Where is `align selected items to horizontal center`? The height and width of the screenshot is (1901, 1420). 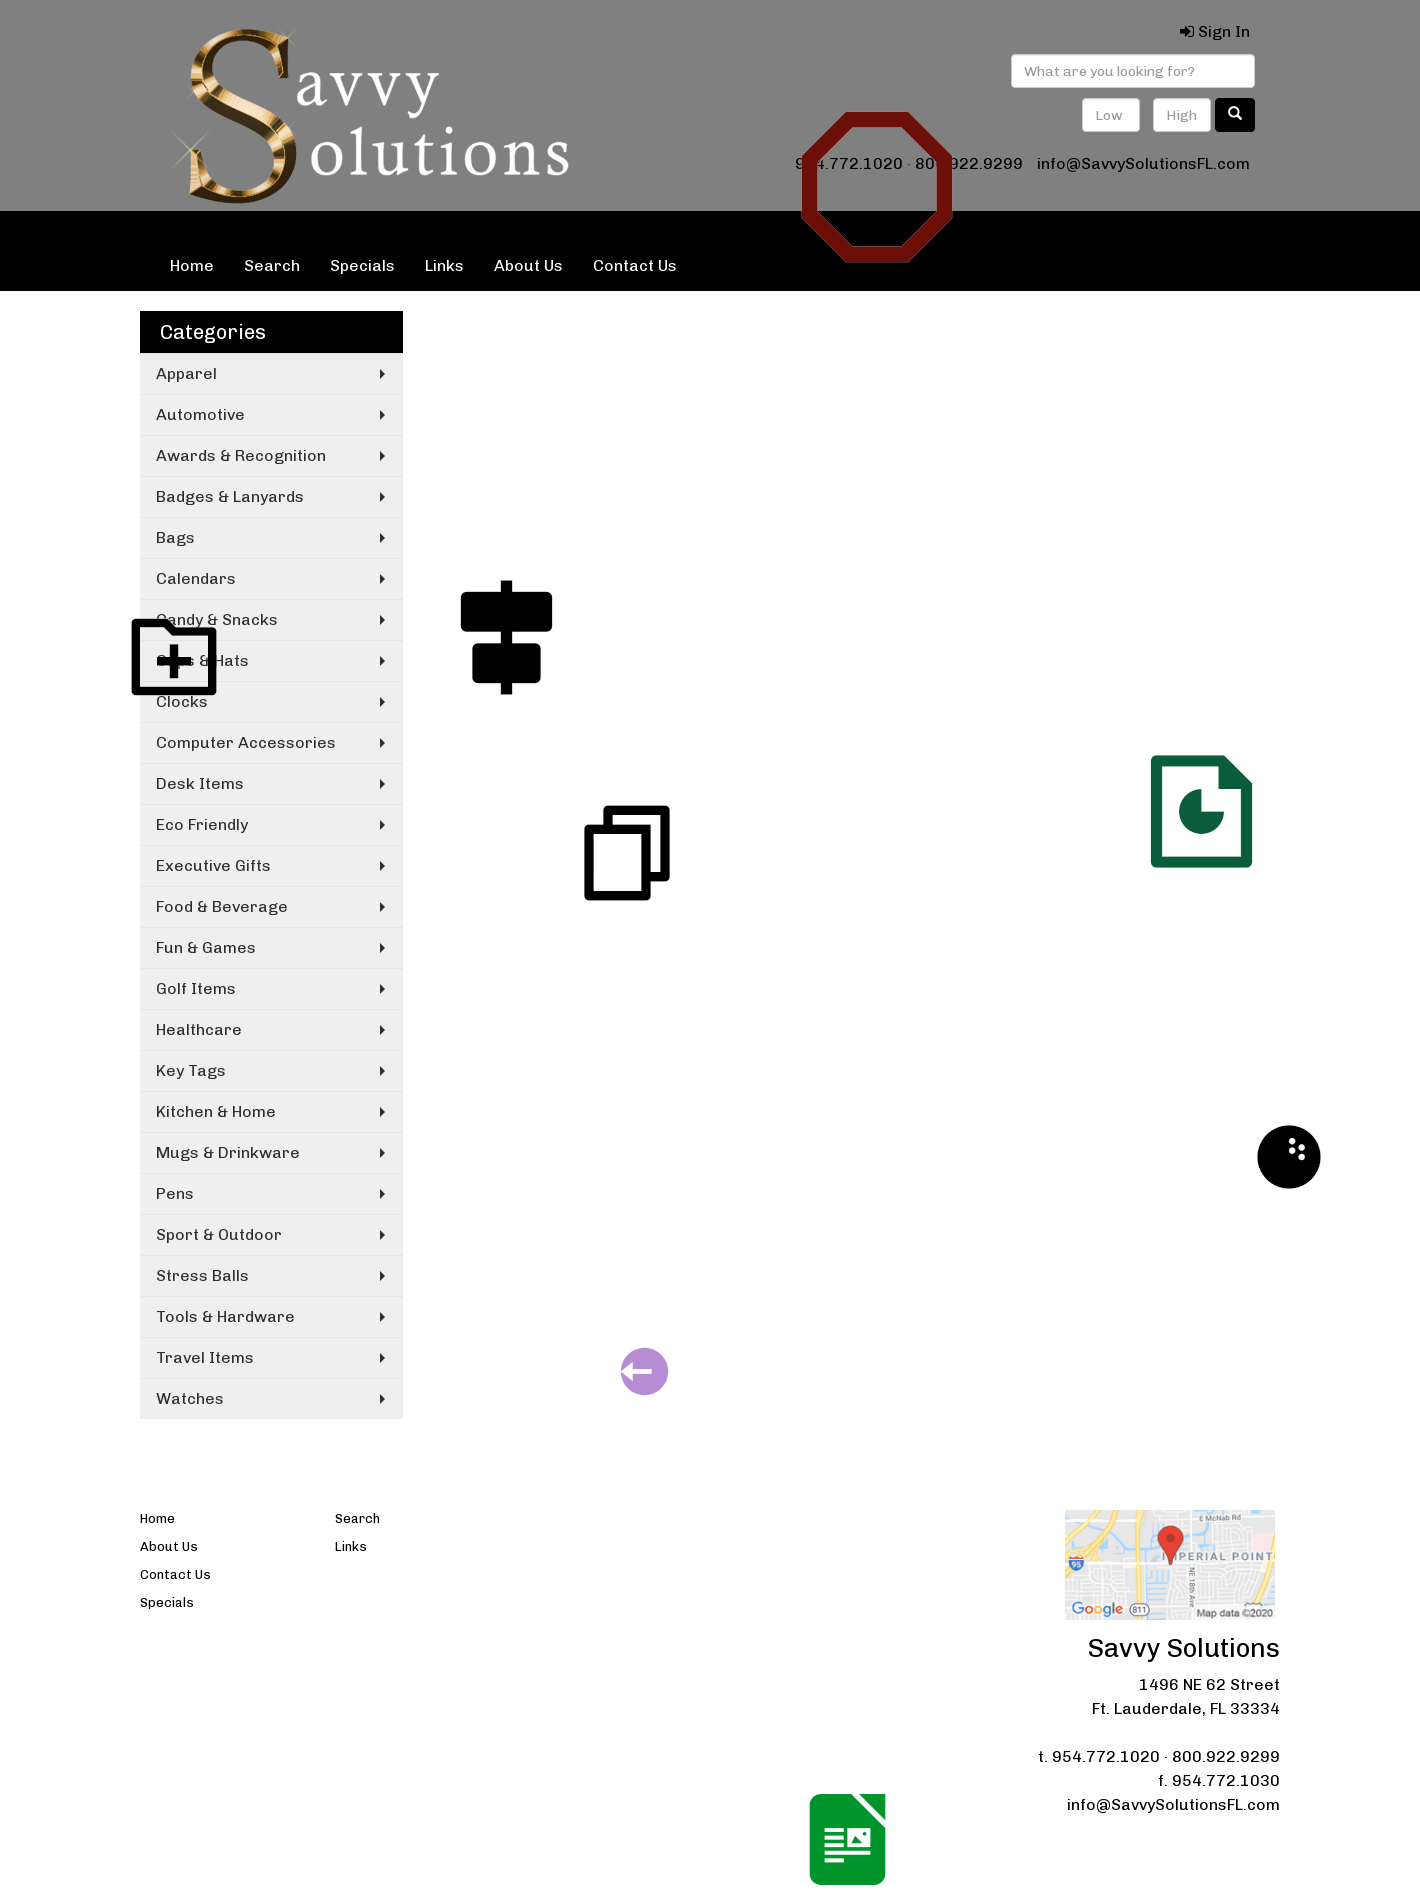 align selected items to horizontal center is located at coordinates (506, 637).